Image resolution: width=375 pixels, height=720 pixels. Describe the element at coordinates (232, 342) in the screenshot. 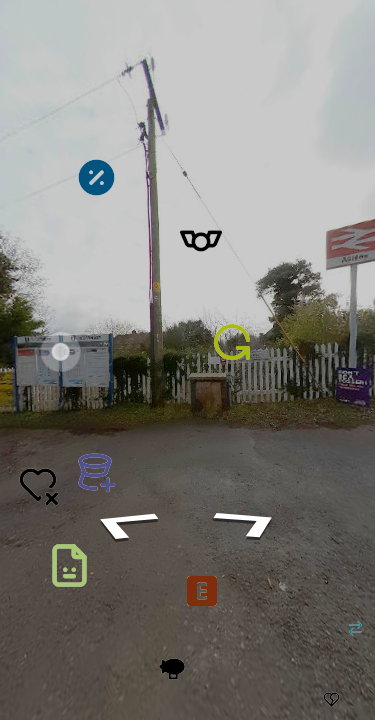

I see `rotate an image or object` at that location.